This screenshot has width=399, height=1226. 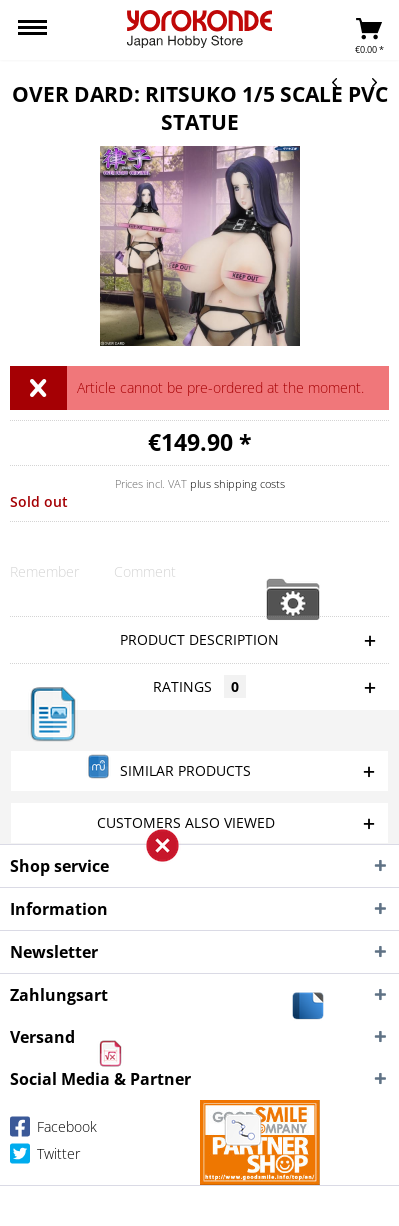 What do you see at coordinates (293, 599) in the screenshot?
I see `view smart folder with automated rules` at bounding box center [293, 599].